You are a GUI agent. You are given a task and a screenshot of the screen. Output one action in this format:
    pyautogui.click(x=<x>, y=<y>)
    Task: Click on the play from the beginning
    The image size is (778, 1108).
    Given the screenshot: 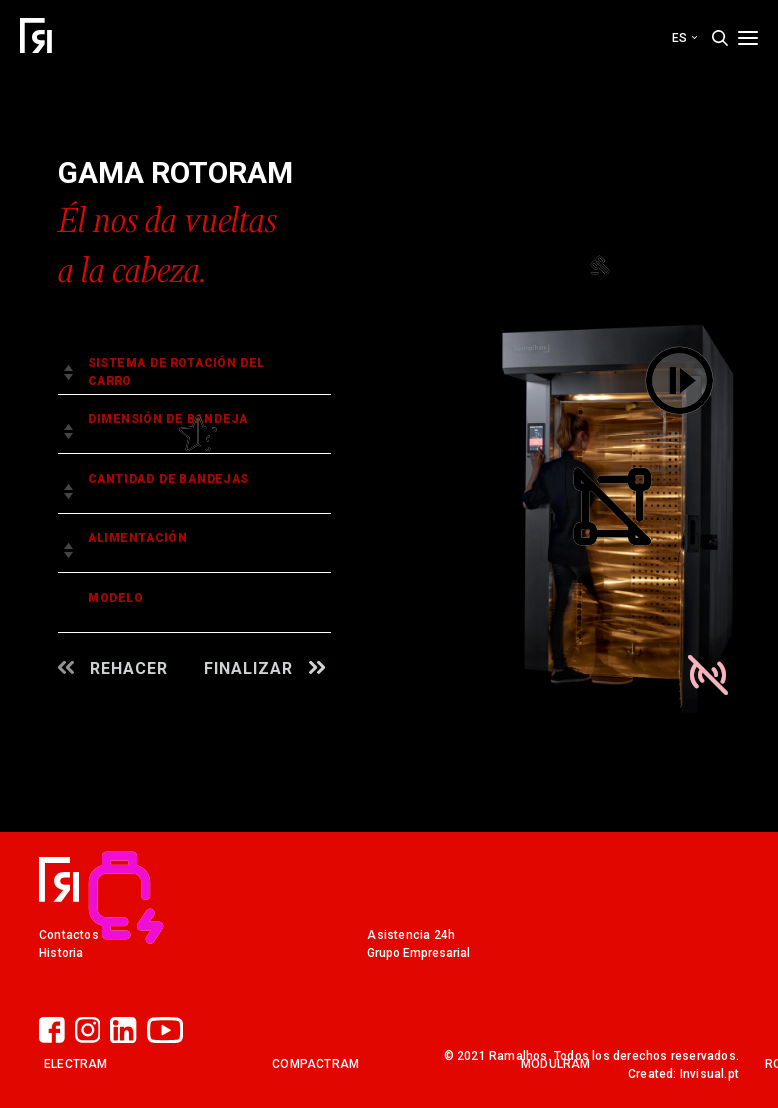 What is the action you would take?
    pyautogui.click(x=679, y=380)
    